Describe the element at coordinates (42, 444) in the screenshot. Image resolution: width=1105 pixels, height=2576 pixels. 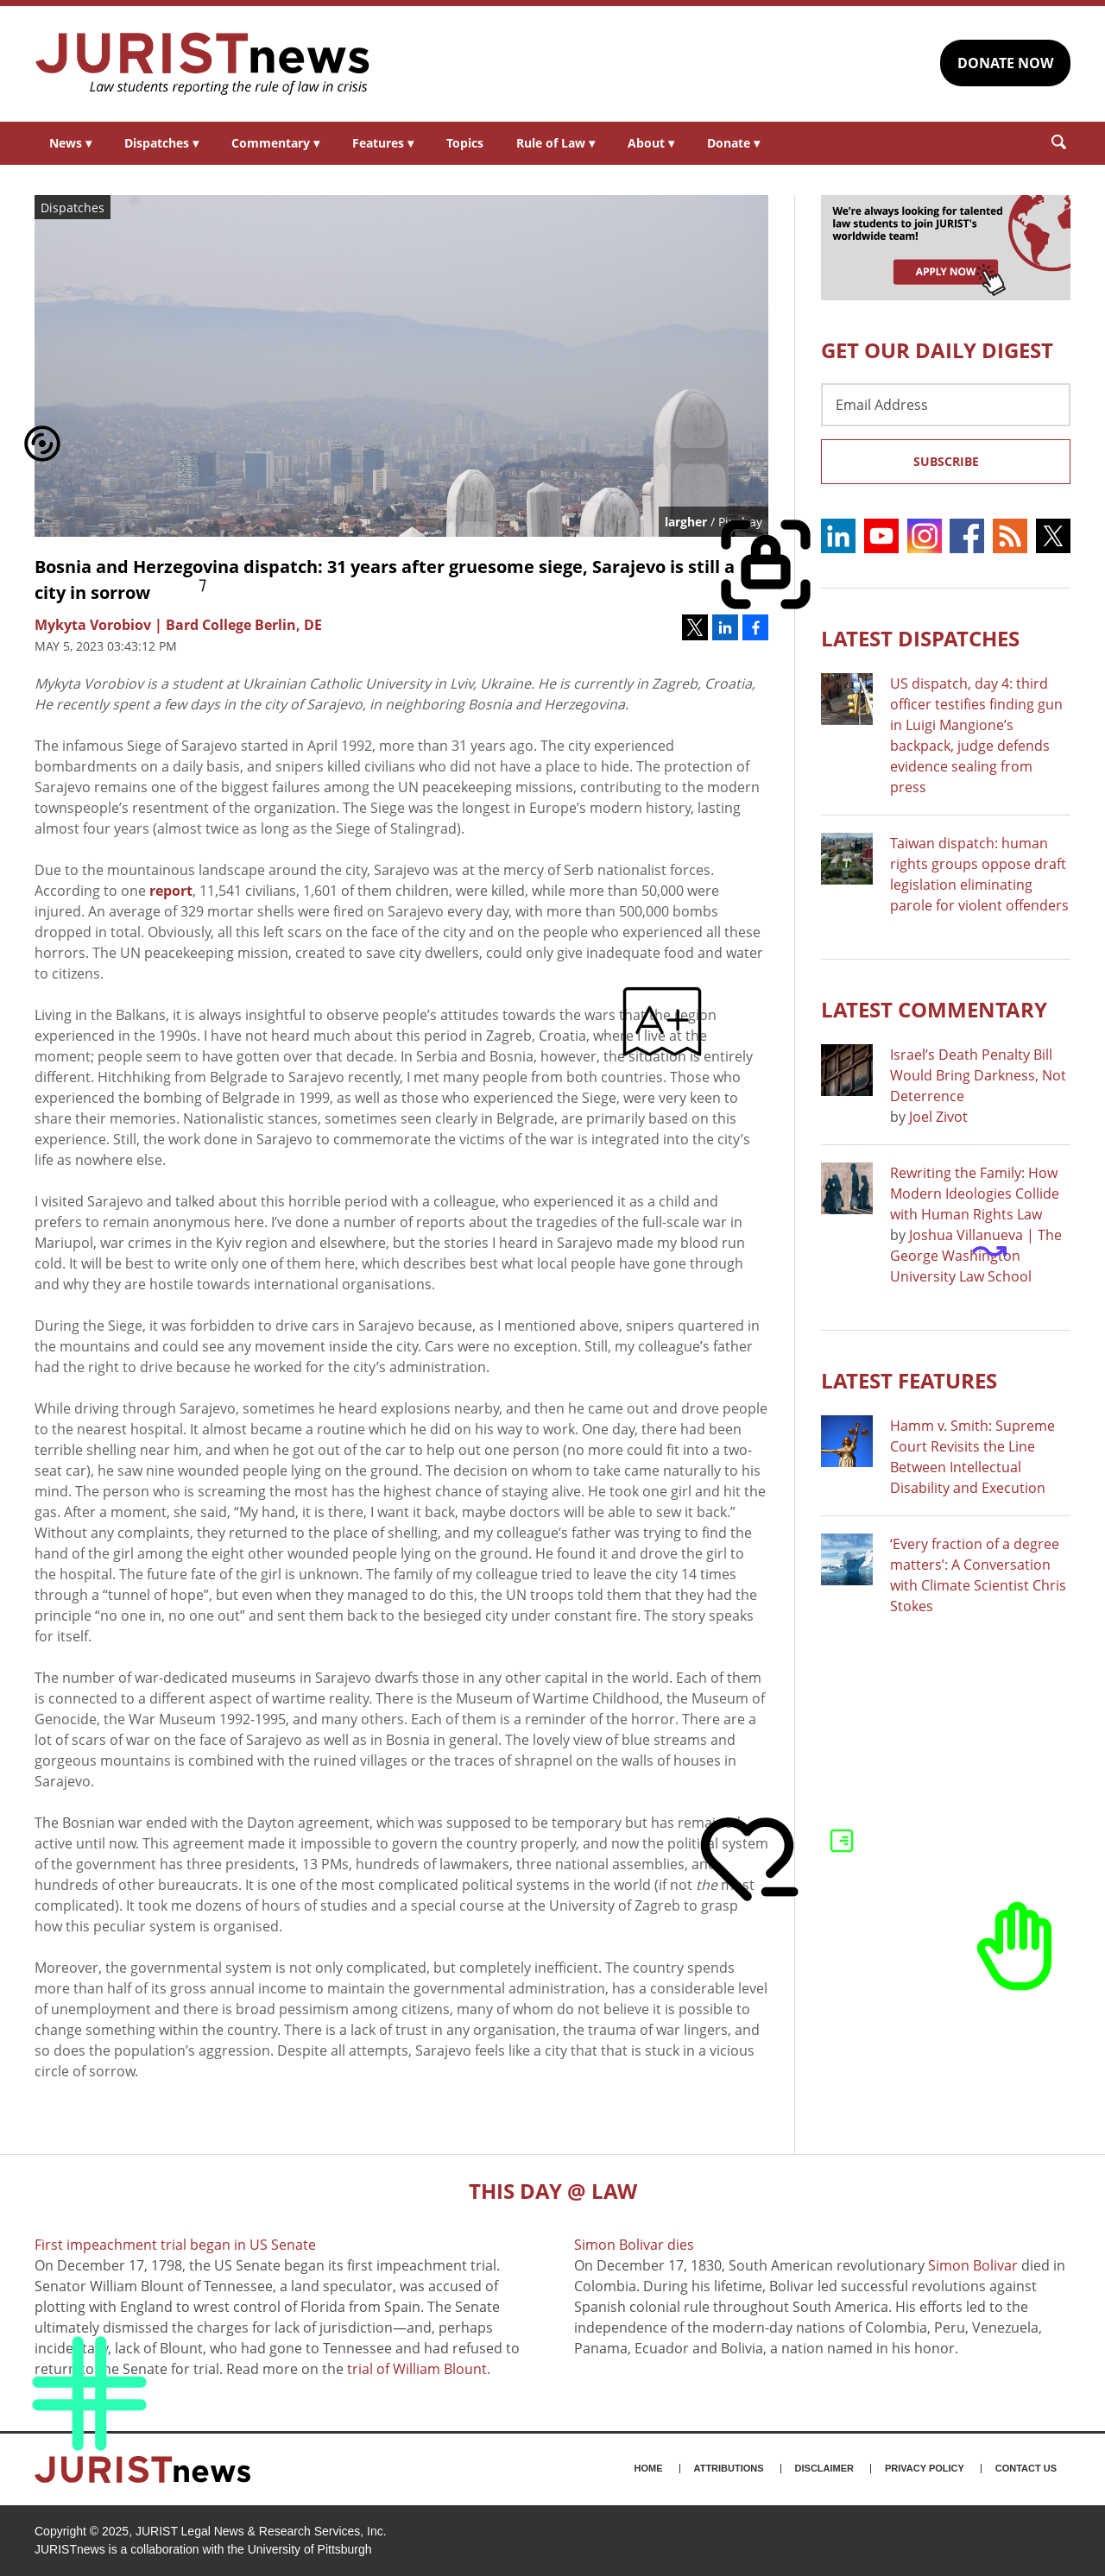
I see `play or access music library` at that location.